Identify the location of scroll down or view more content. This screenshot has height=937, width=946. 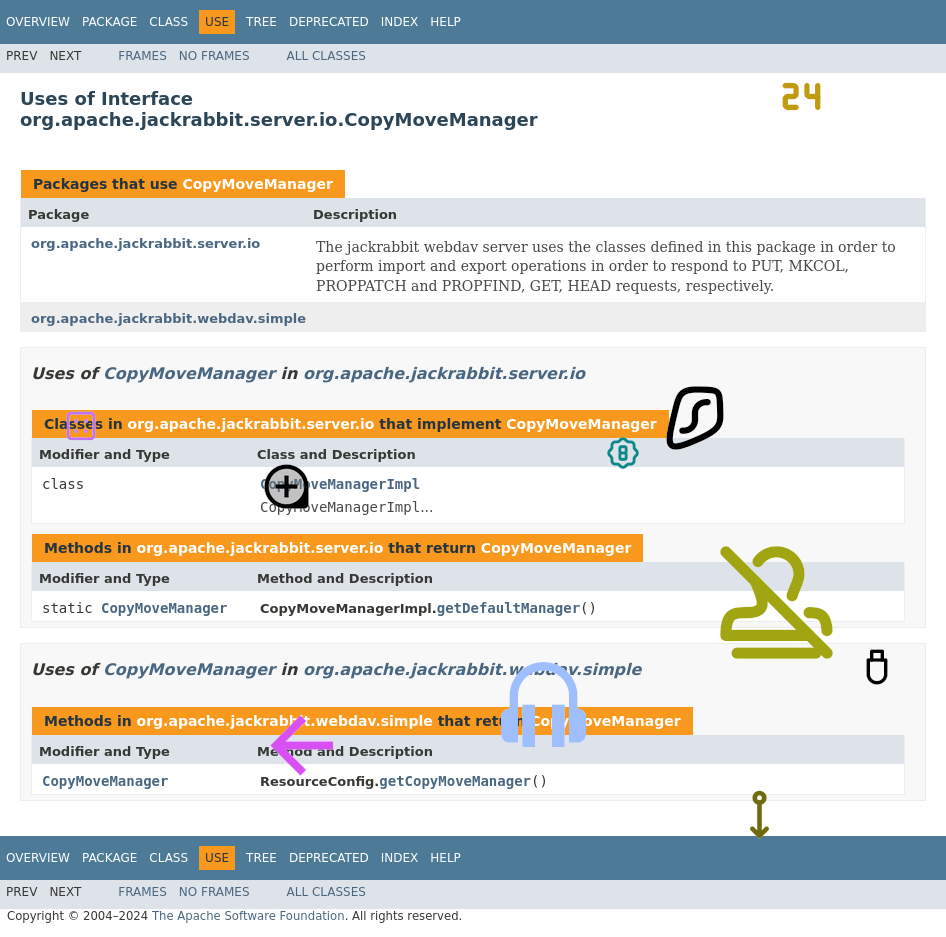
(759, 814).